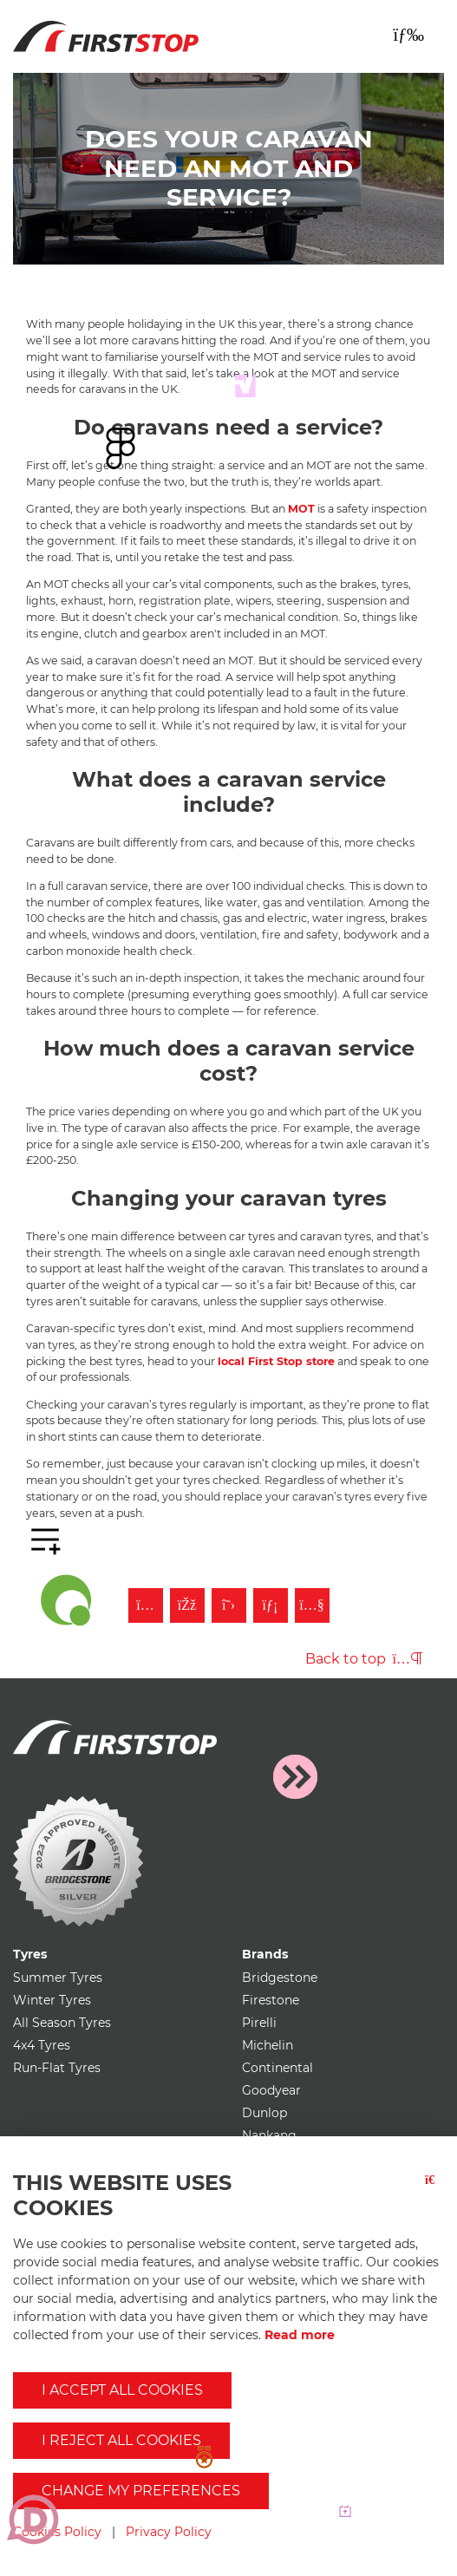 This screenshot has width=457, height=2576. What do you see at coordinates (295, 1776) in the screenshot?
I see `esbuild JavaScript bundler logo` at bounding box center [295, 1776].